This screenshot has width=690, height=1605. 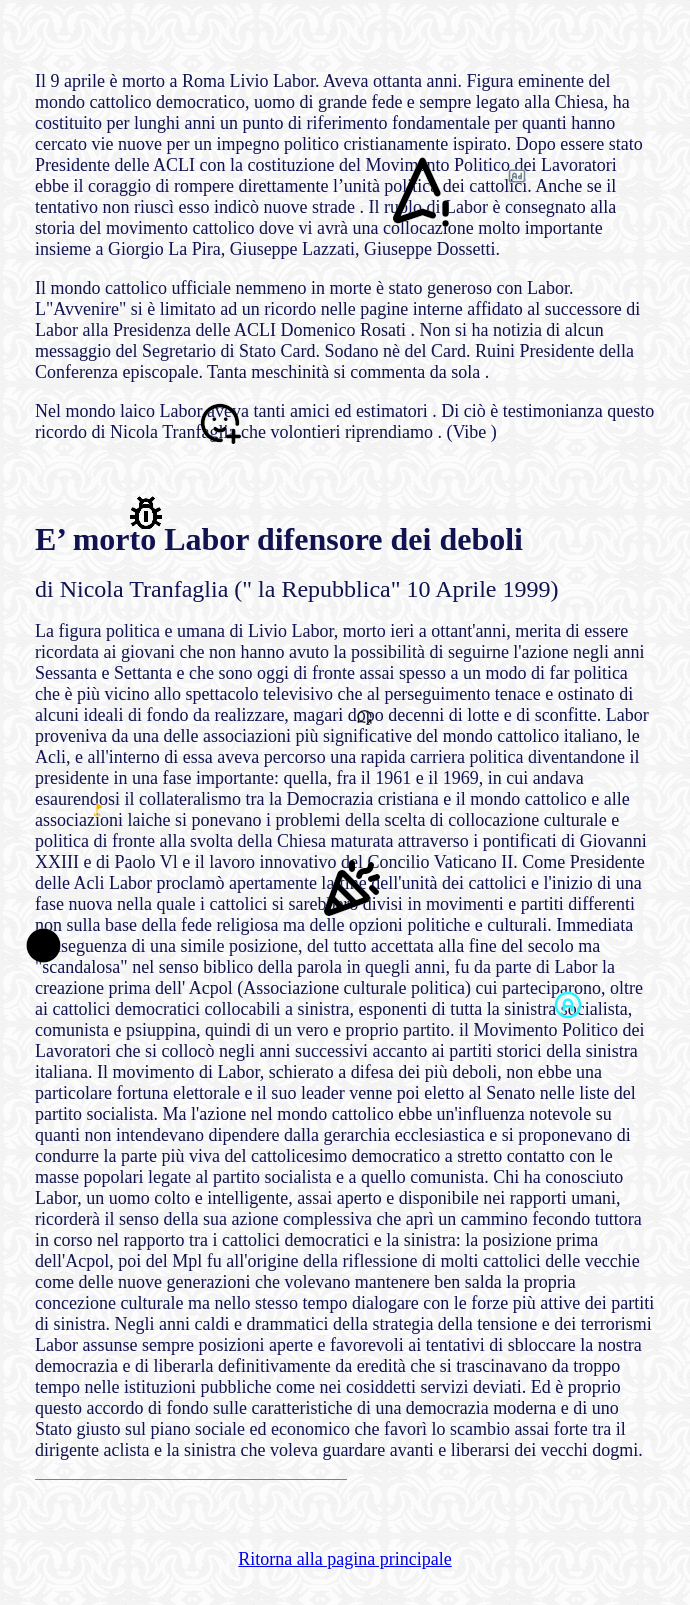 What do you see at coordinates (43, 945) in the screenshot?
I see `close or dismiss a dialog` at bounding box center [43, 945].